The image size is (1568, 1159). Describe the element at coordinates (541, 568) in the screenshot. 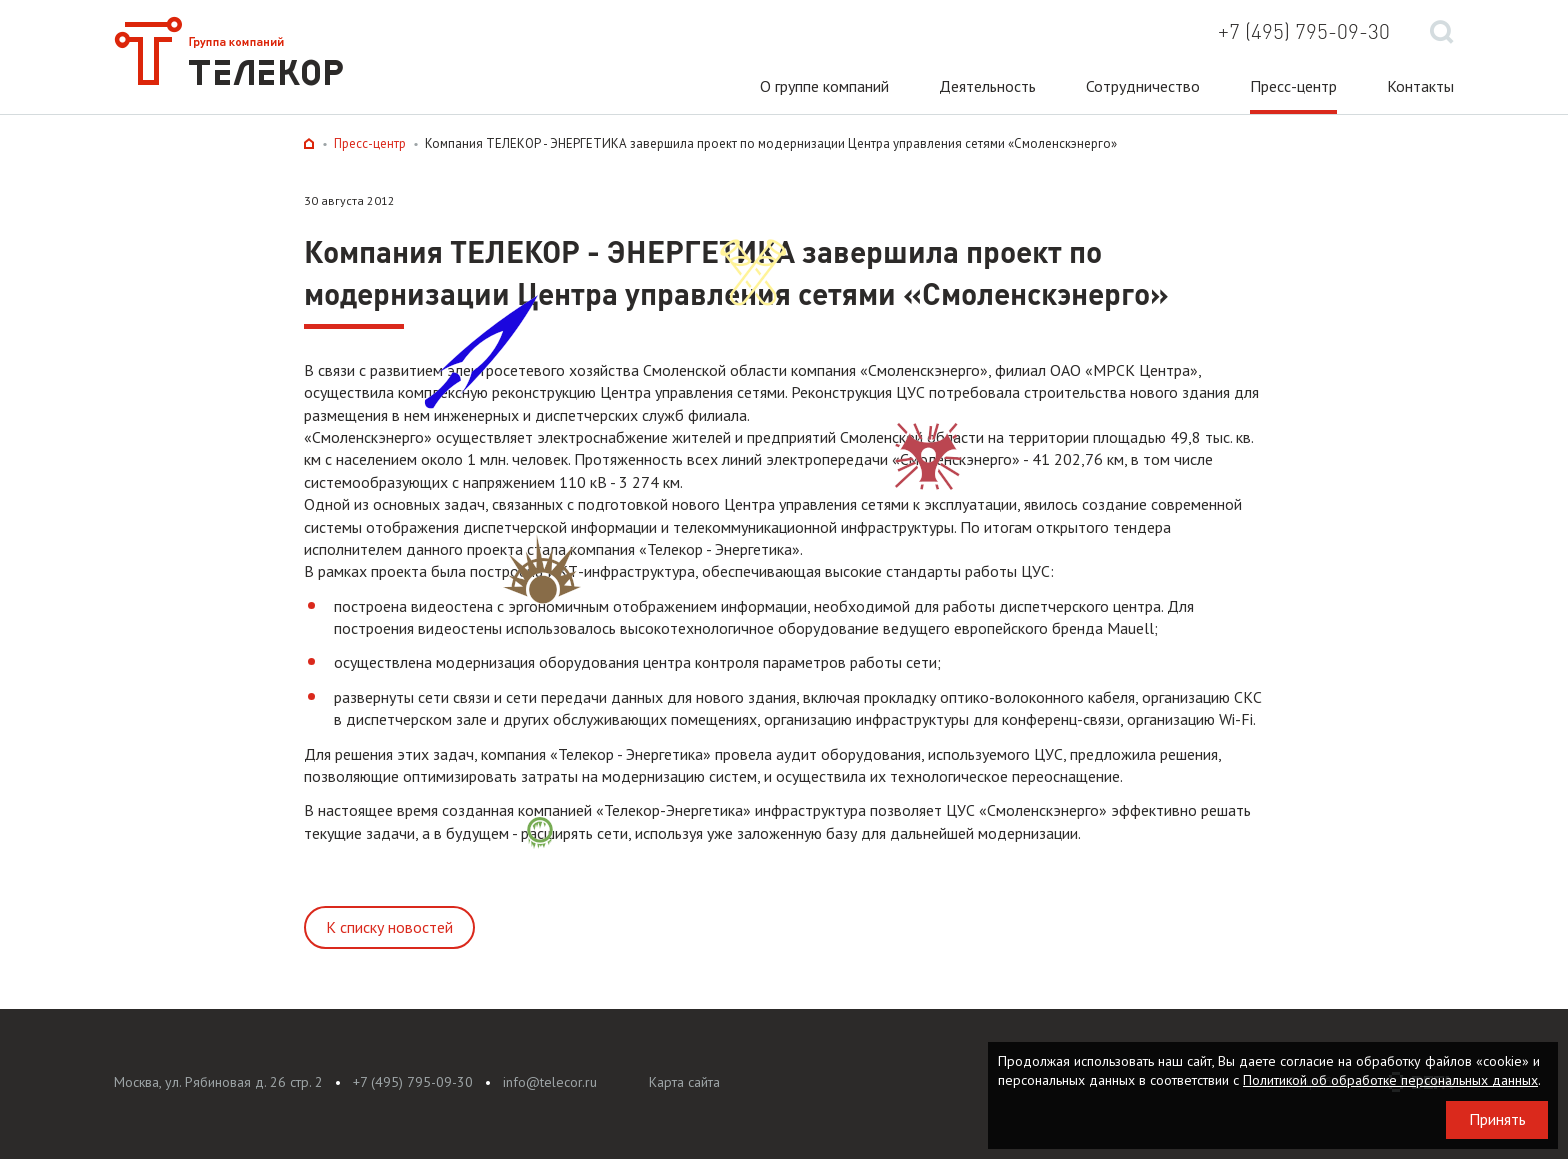

I see `view in-game time or day/night cycle` at that location.